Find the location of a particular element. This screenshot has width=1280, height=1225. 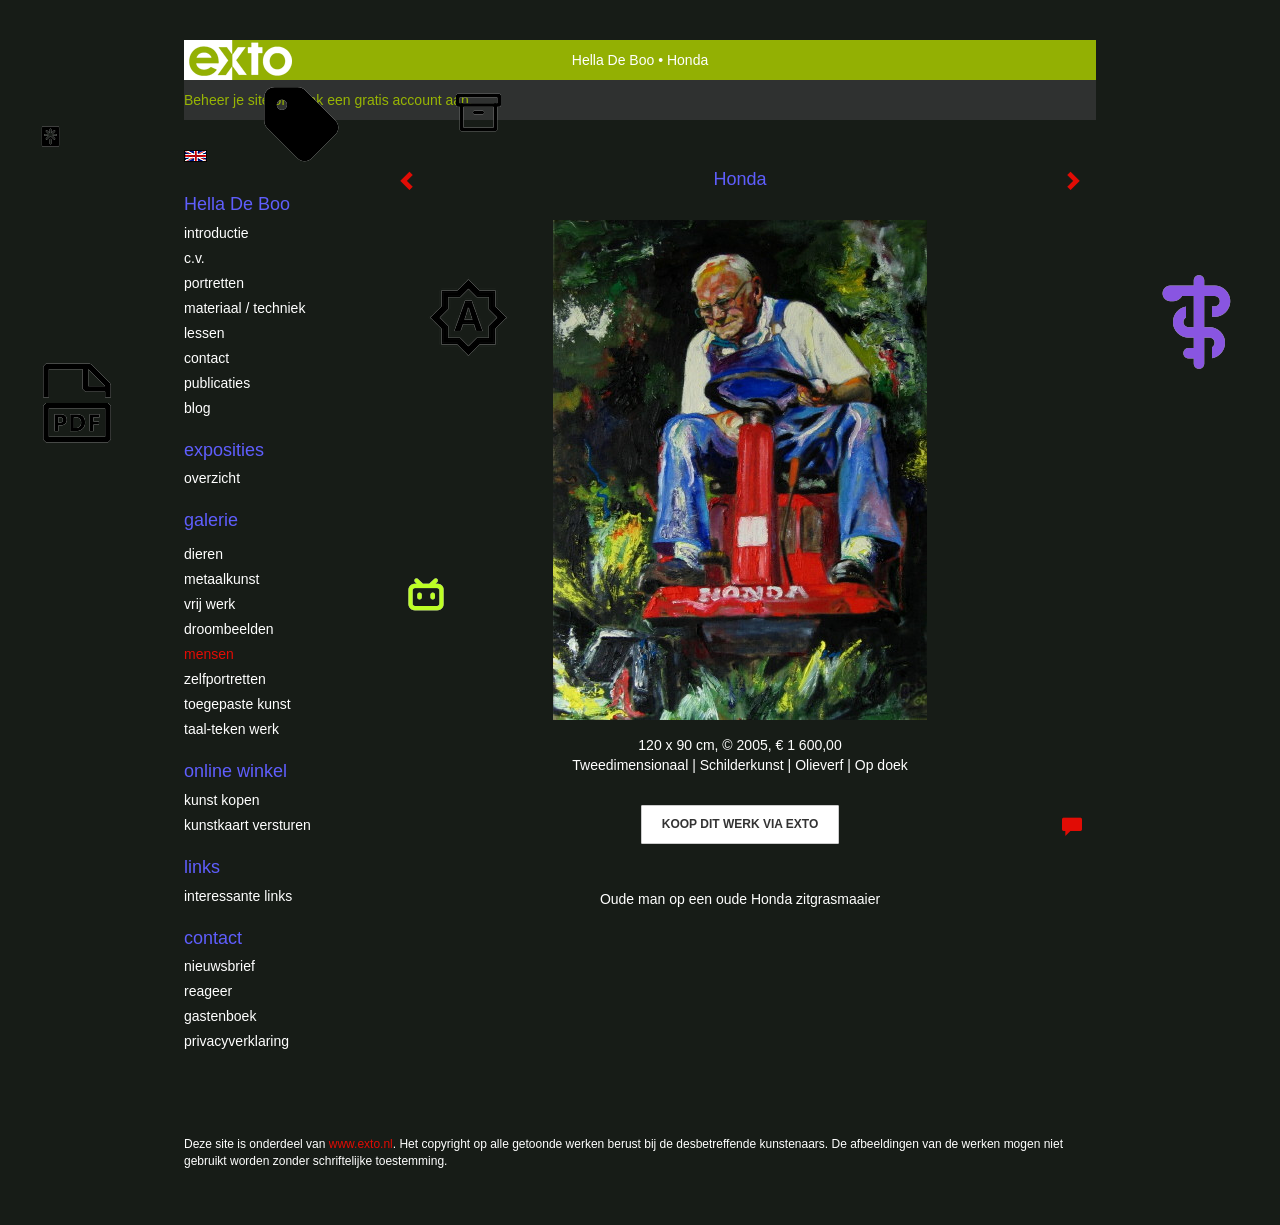

open bilibili app is located at coordinates (426, 596).